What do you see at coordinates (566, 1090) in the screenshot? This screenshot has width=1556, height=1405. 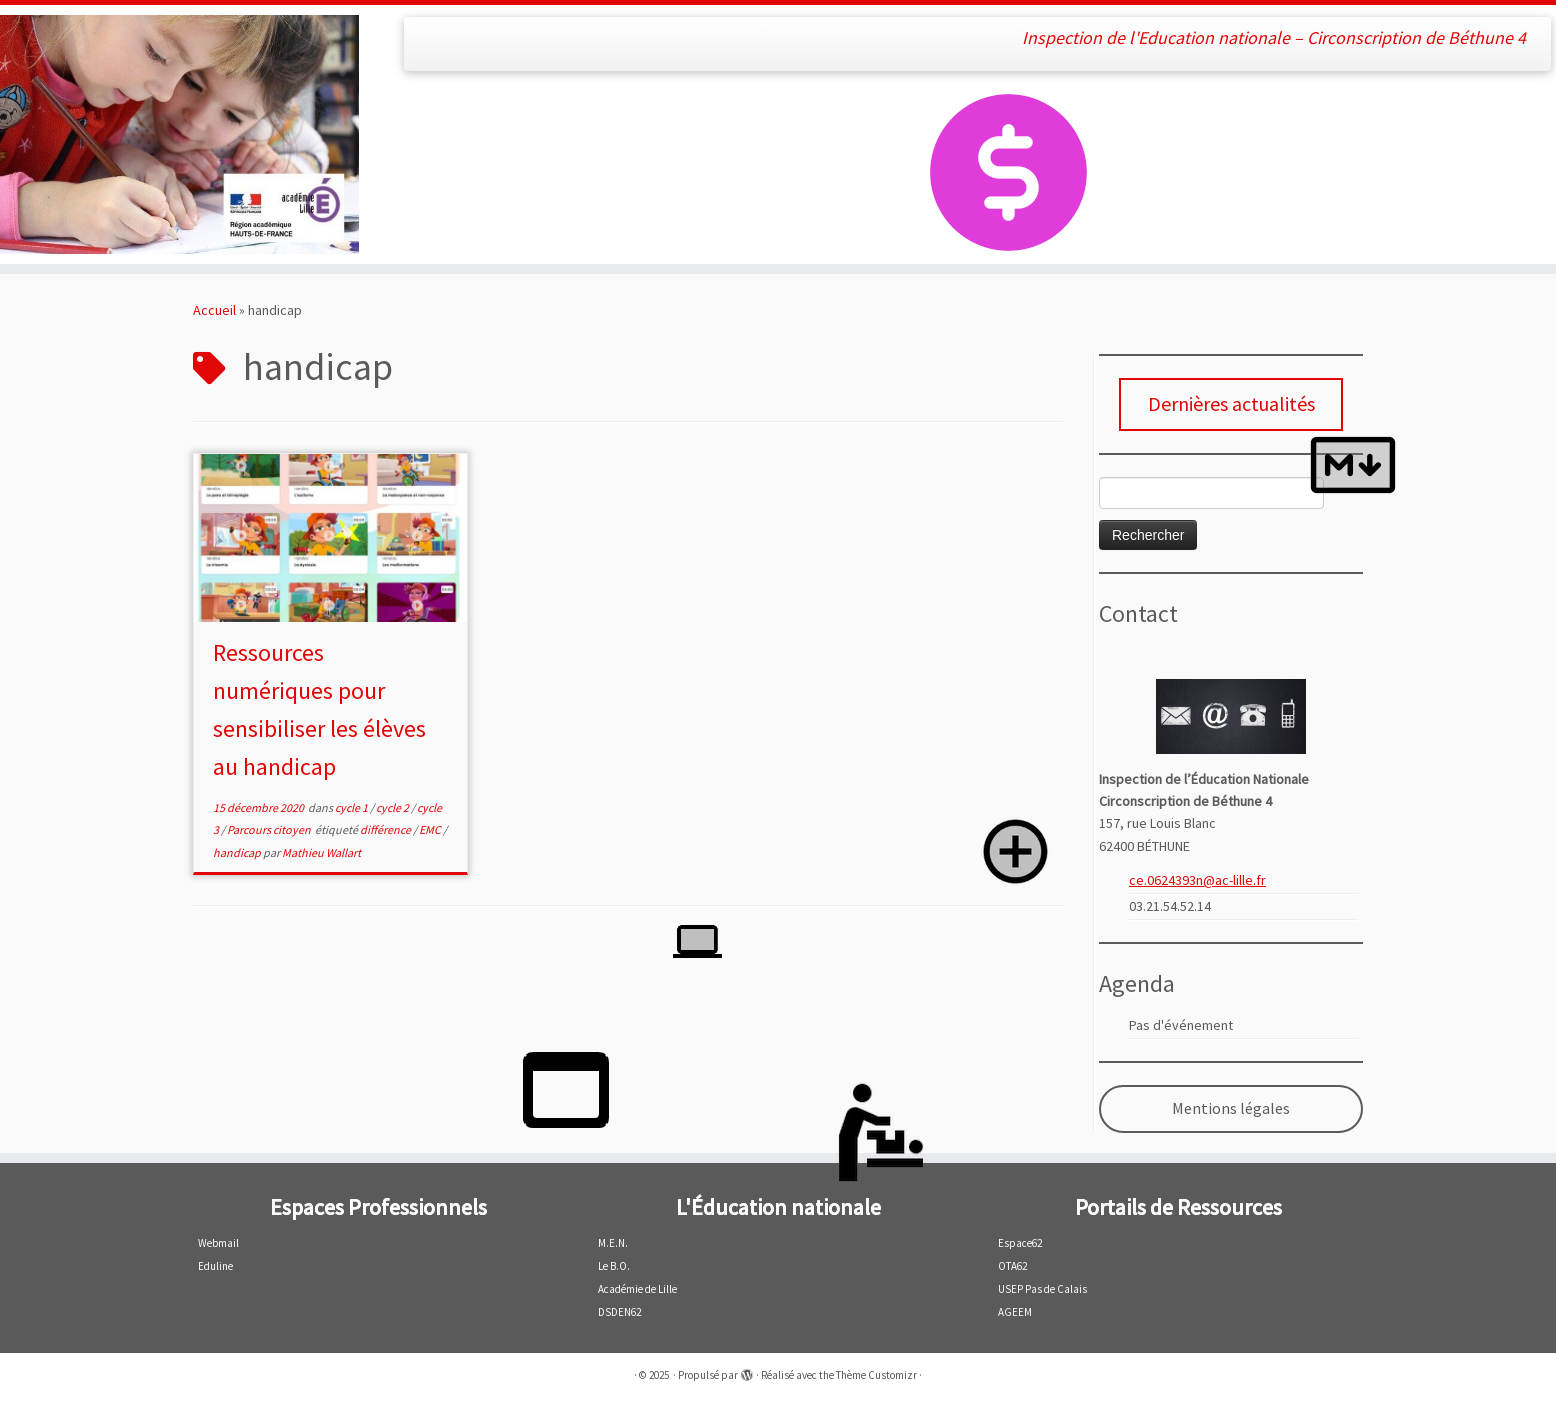 I see `open a web browser or web view` at bounding box center [566, 1090].